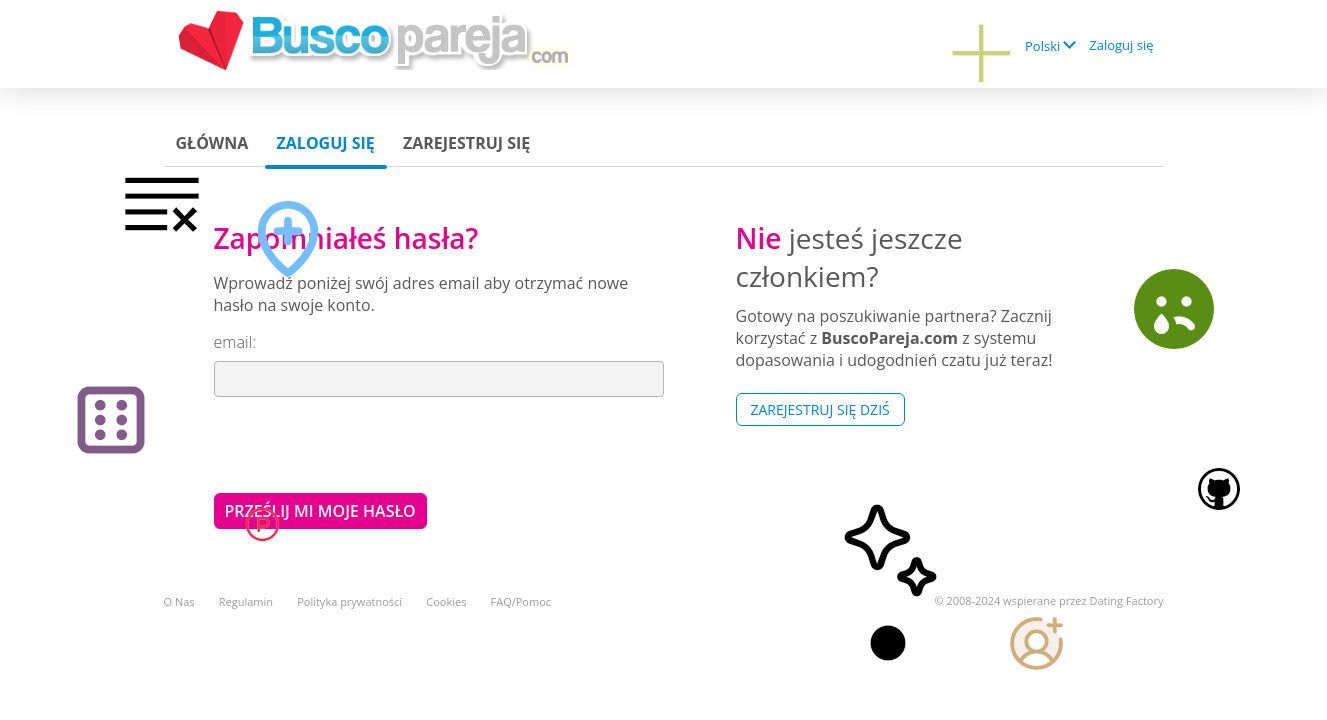  Describe the element at coordinates (983, 55) in the screenshot. I see `add a new item` at that location.